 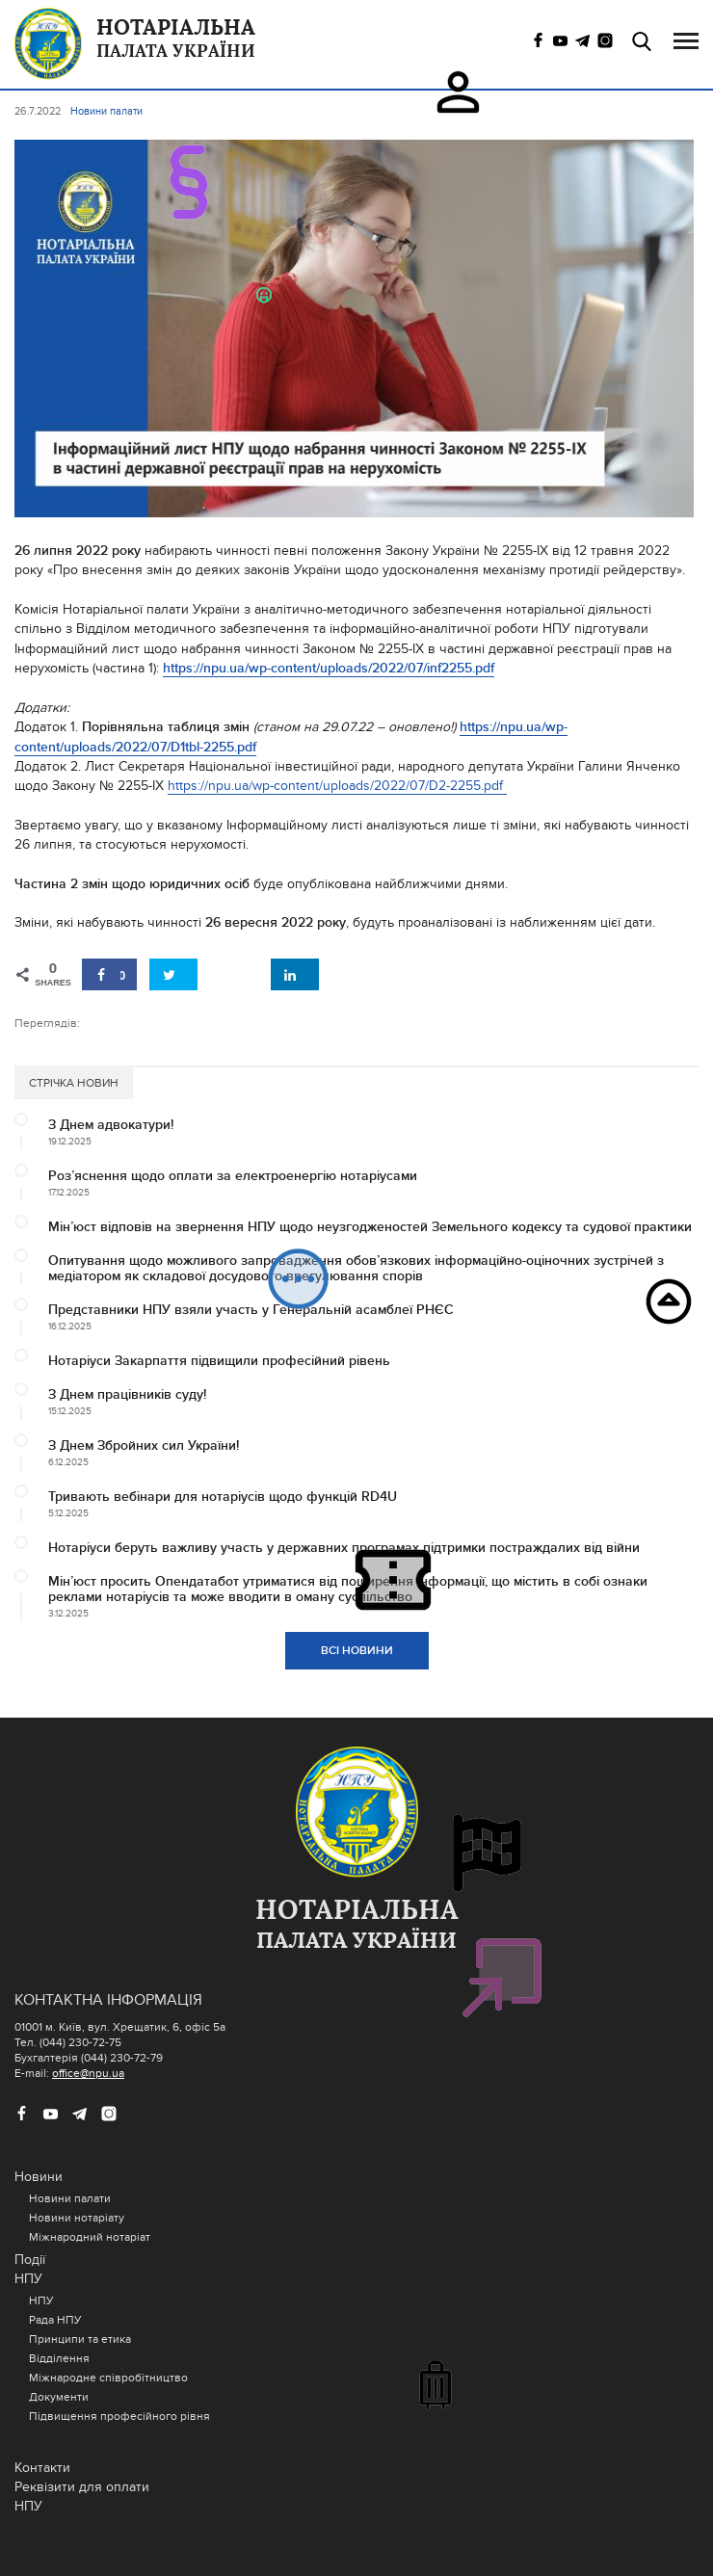 What do you see at coordinates (298, 1278) in the screenshot?
I see `open more options menu` at bounding box center [298, 1278].